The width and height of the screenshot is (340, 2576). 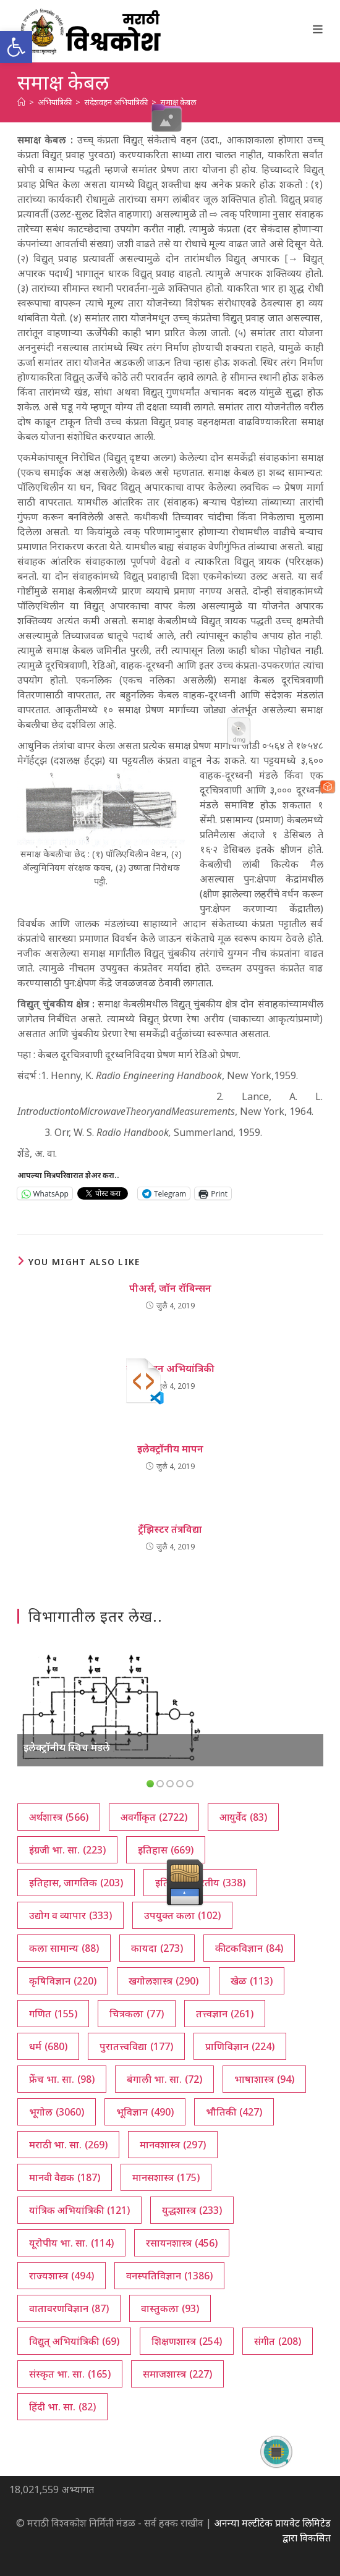 I want to click on access removable storage device, so click(x=185, y=1883).